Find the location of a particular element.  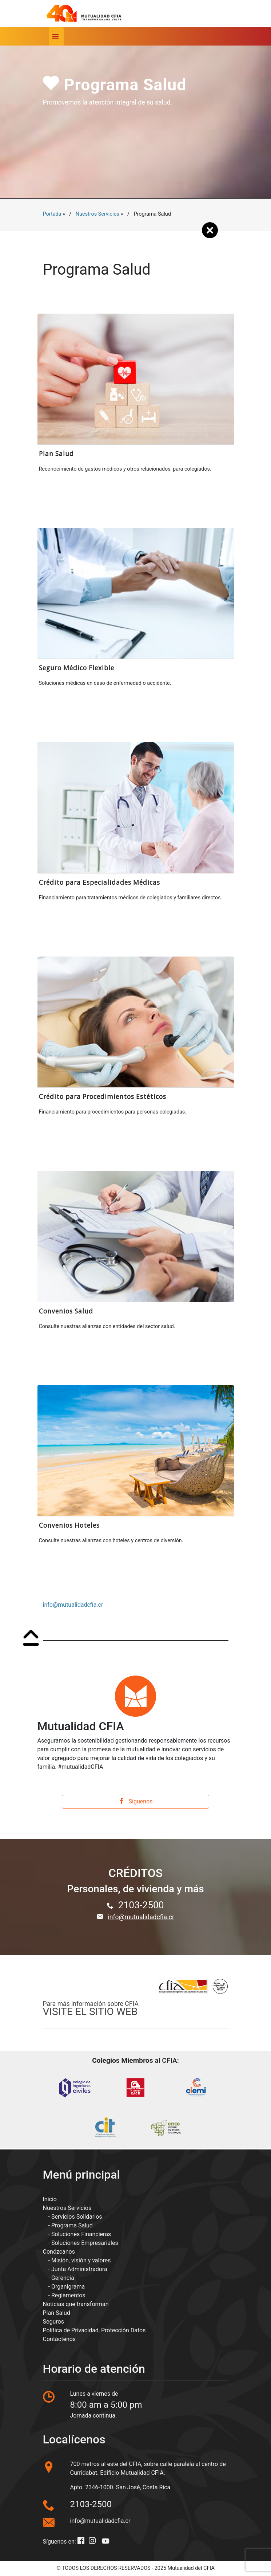

close or dismiss a dialog is located at coordinates (210, 230).